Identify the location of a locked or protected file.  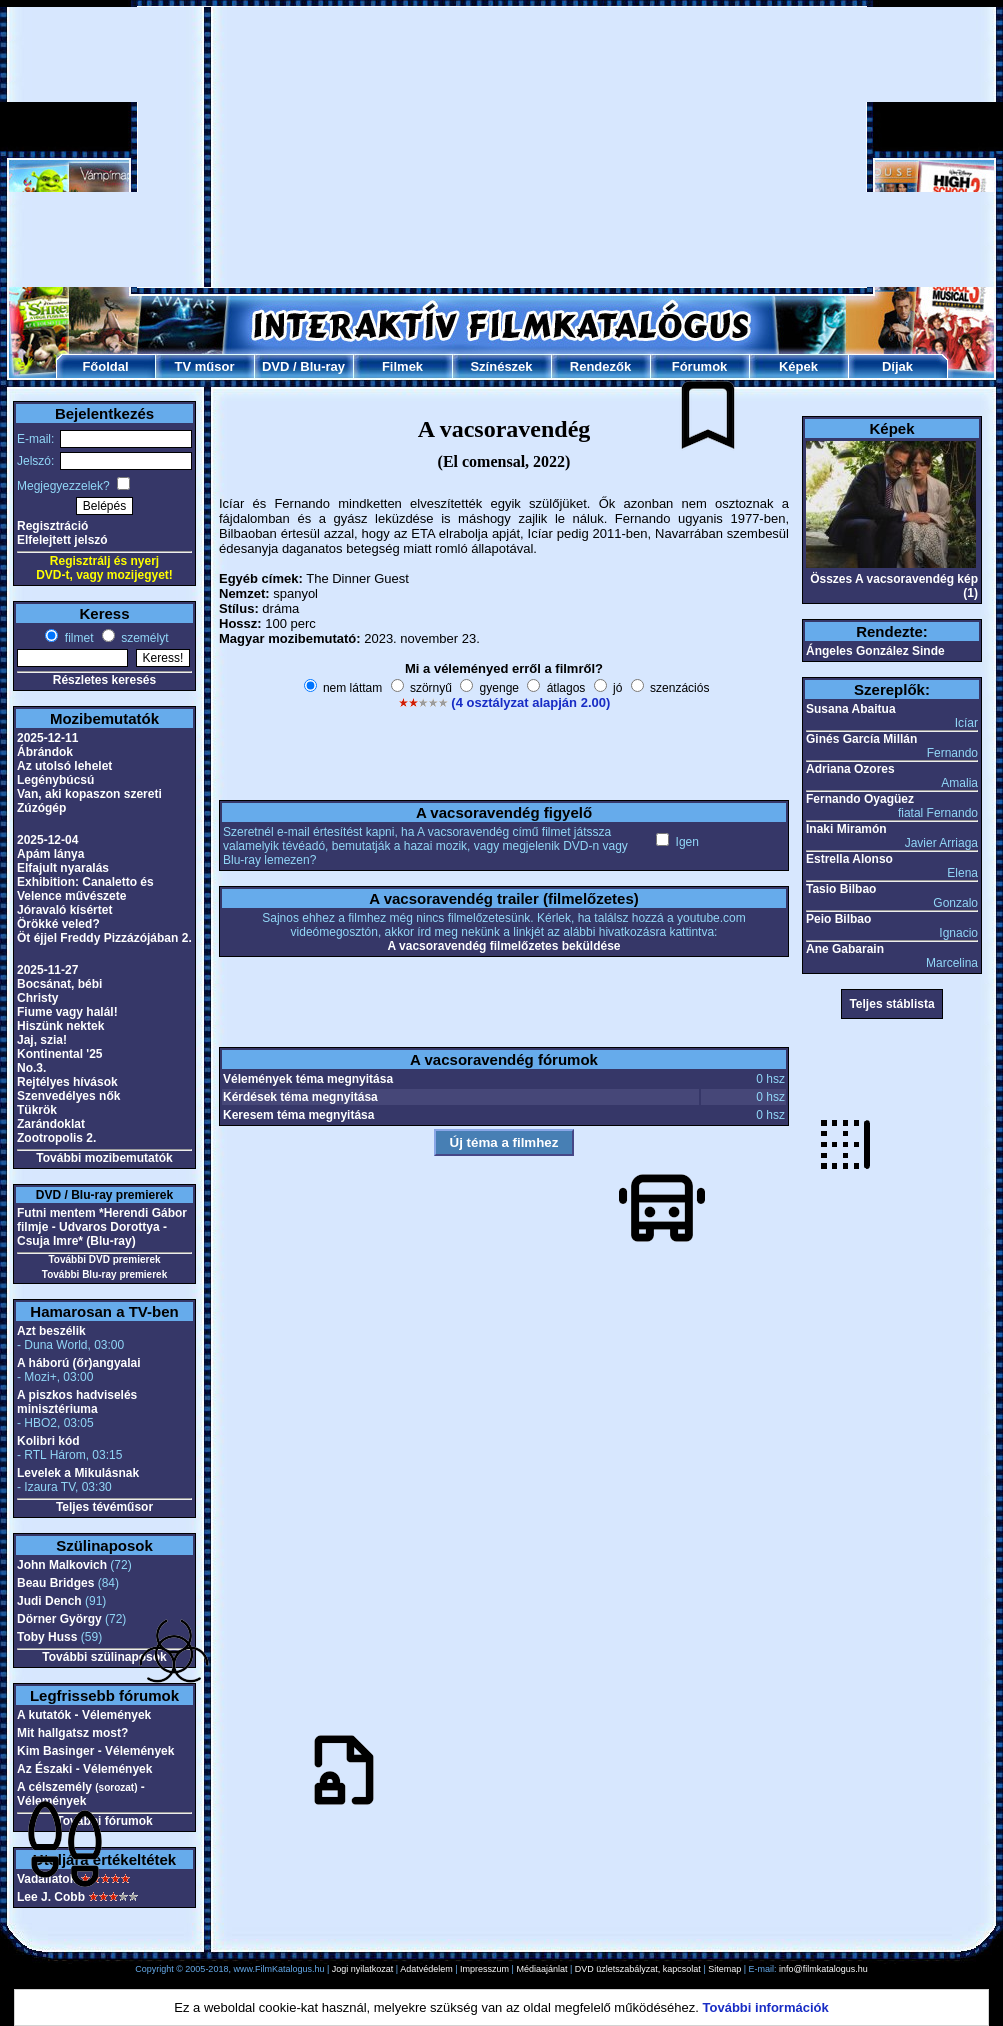
(344, 1770).